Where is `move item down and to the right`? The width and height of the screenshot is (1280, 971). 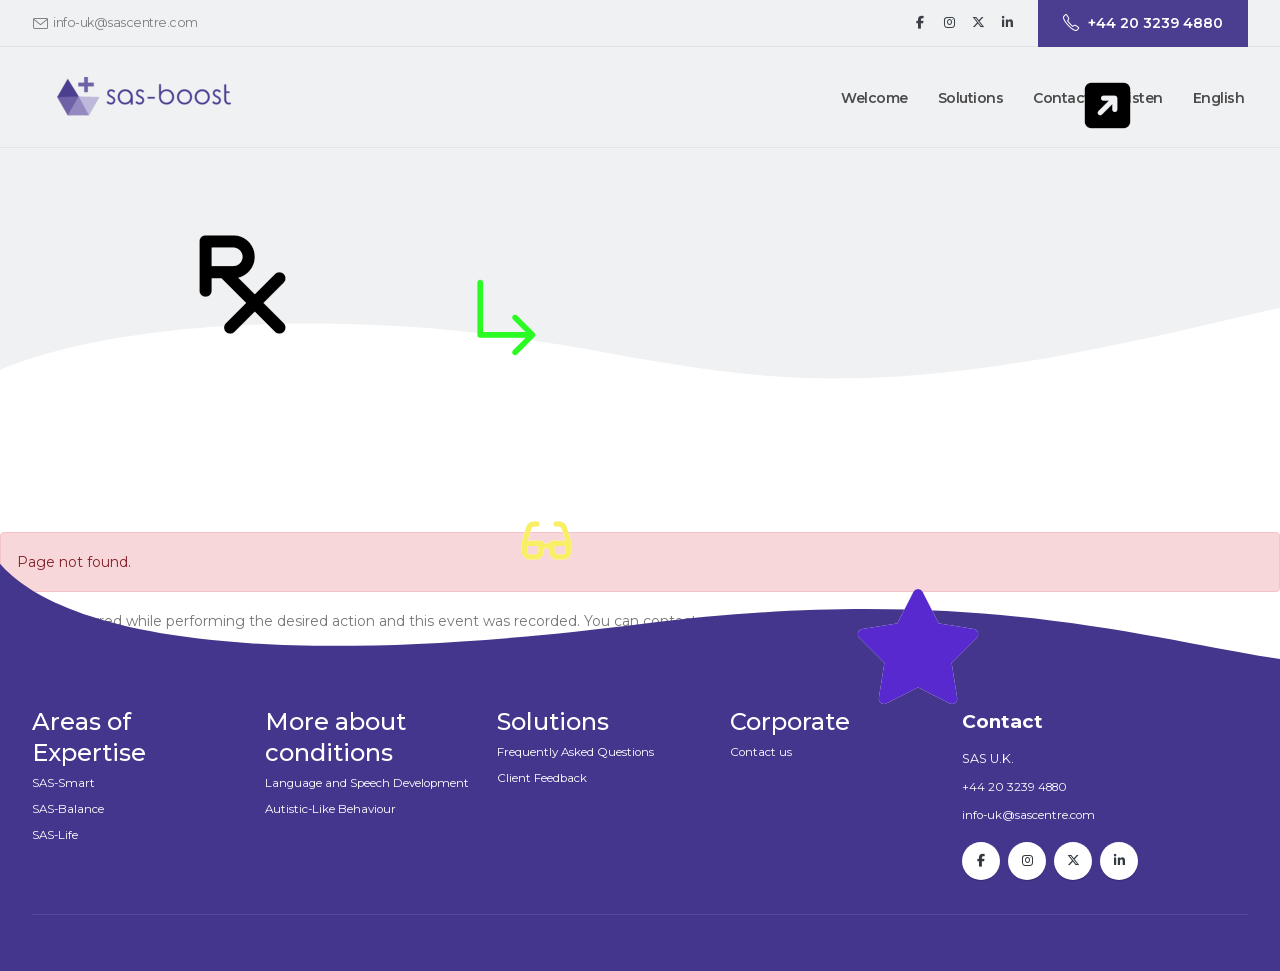 move item down and to the right is located at coordinates (500, 317).